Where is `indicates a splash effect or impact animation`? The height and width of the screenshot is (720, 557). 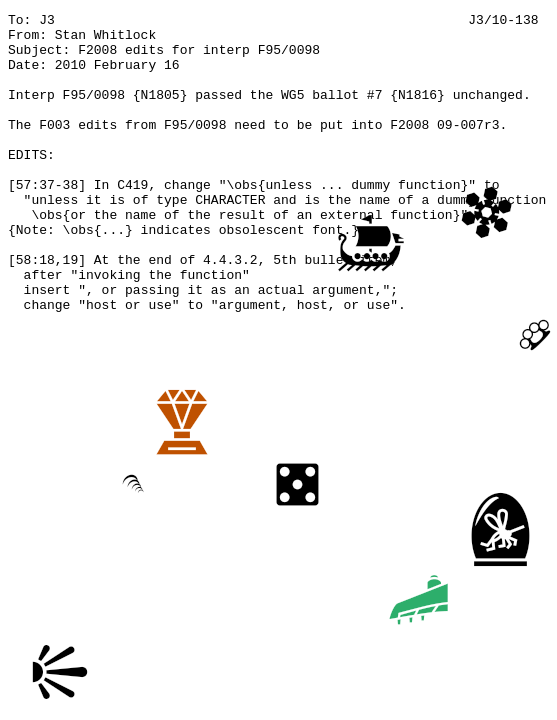 indicates a splash effect or impact animation is located at coordinates (60, 672).